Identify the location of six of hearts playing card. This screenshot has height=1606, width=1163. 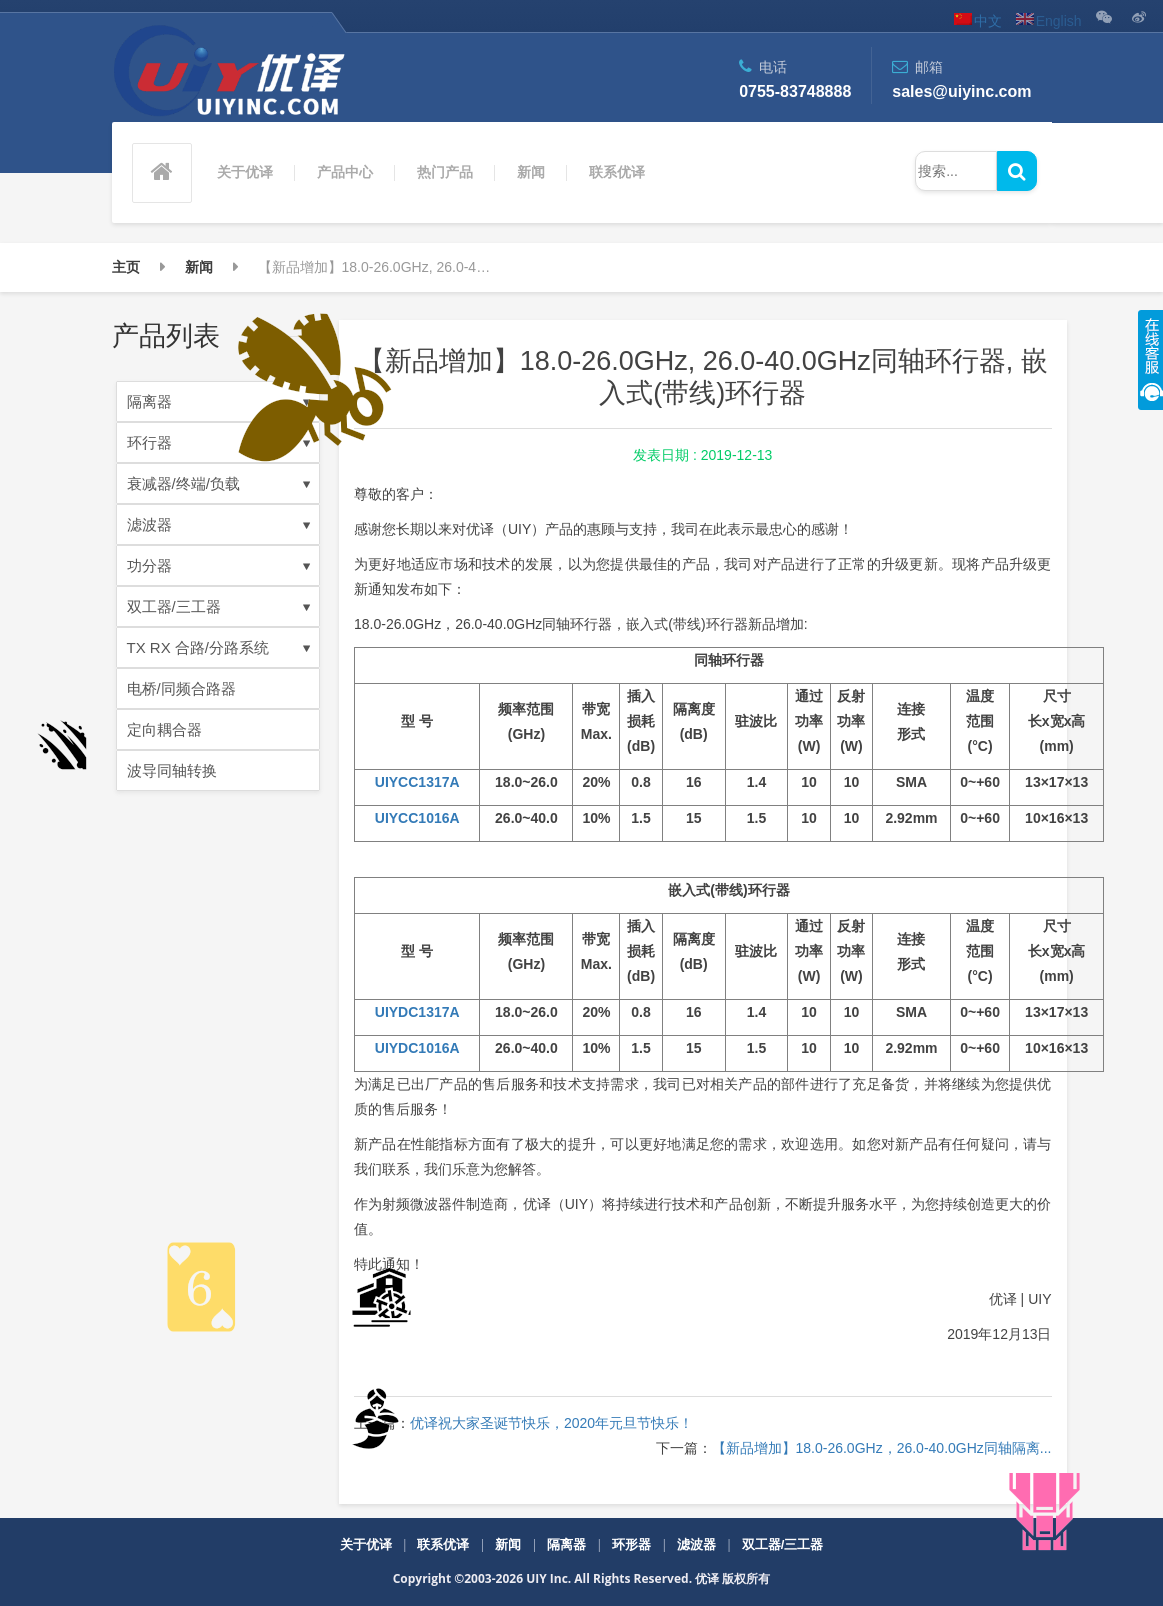
(201, 1287).